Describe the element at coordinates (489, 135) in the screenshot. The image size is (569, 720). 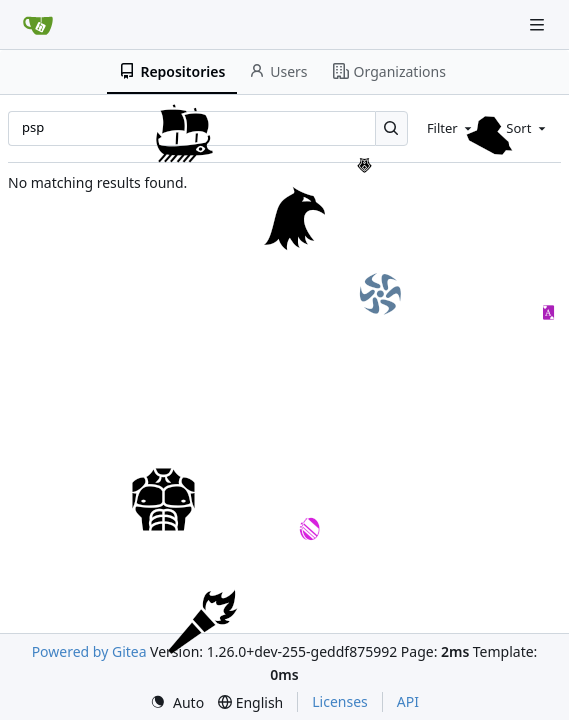
I see `select iraq as your country or region` at that location.